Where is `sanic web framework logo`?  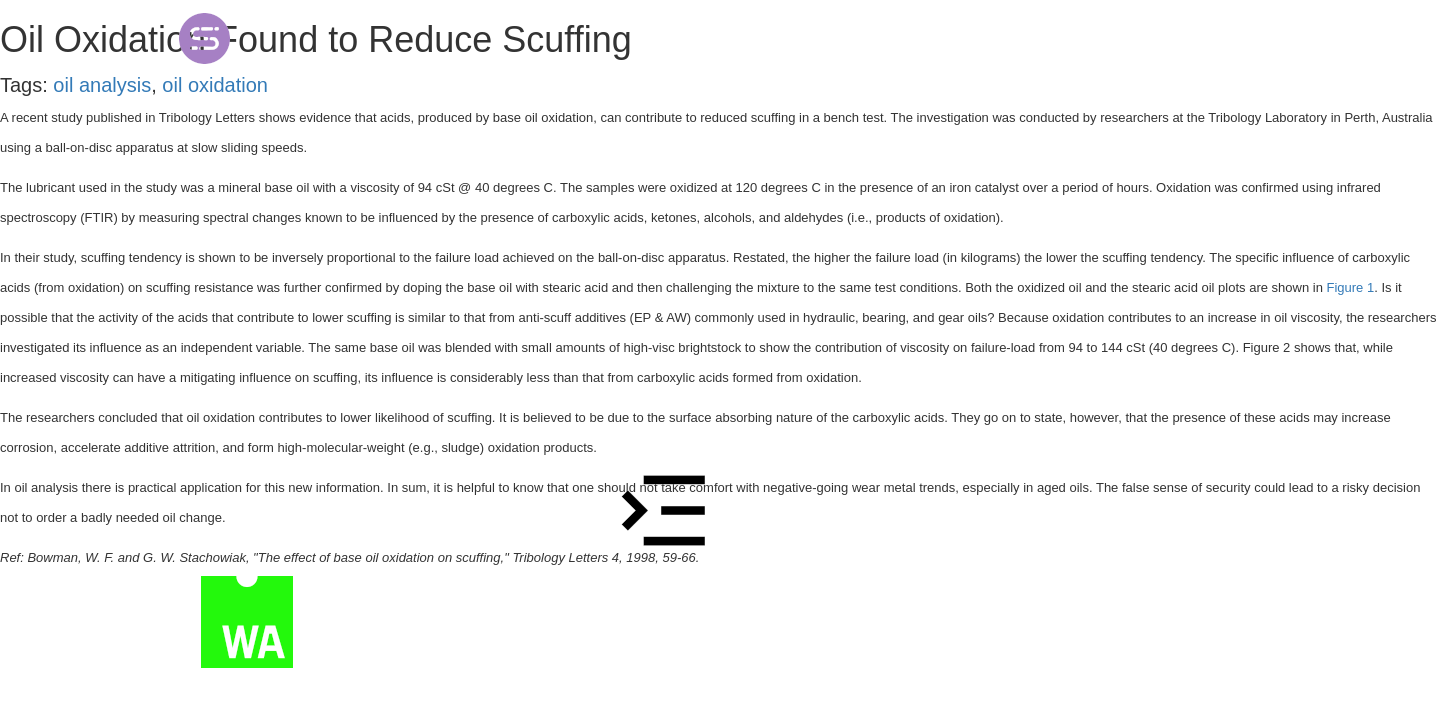 sanic web framework logo is located at coordinates (204, 38).